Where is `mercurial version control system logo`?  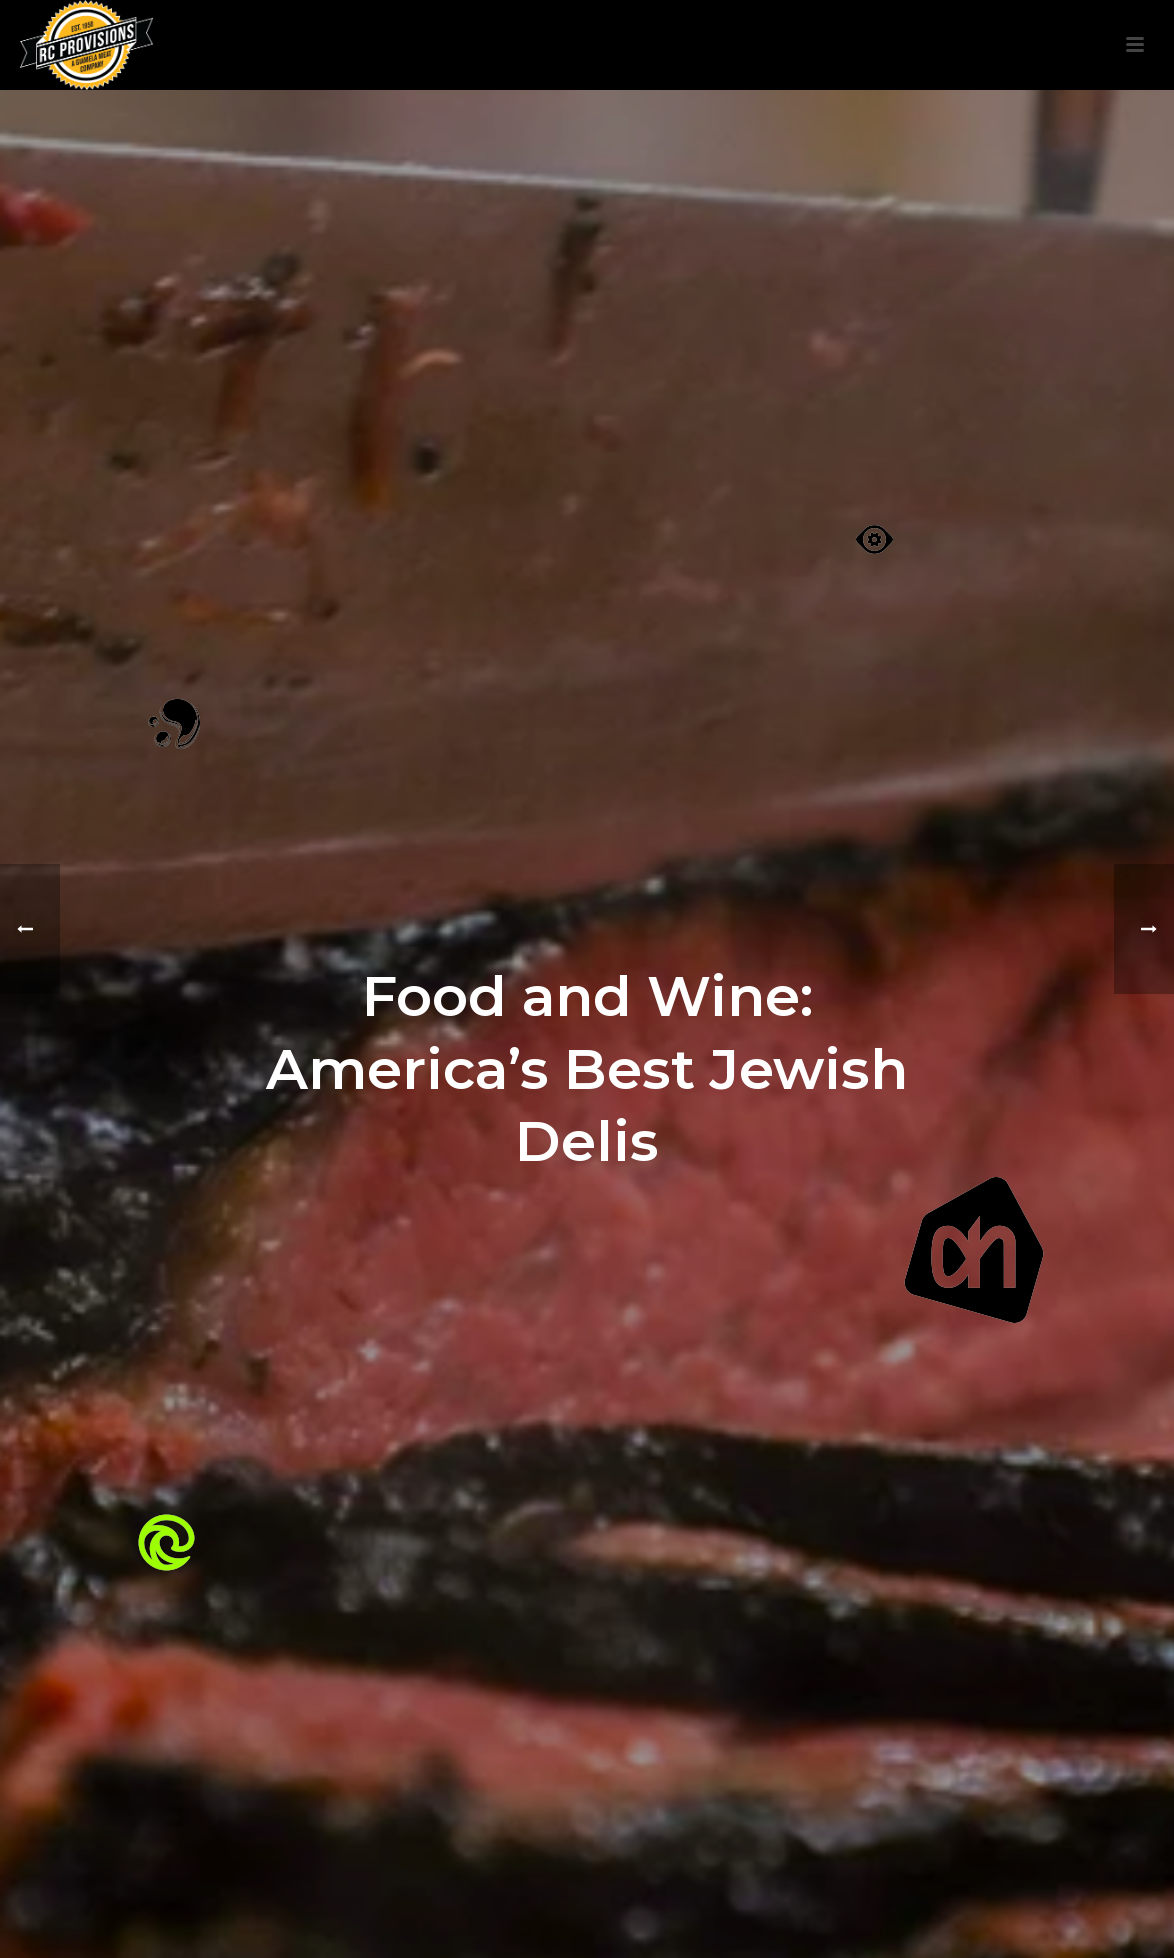 mercurial version control system logo is located at coordinates (174, 724).